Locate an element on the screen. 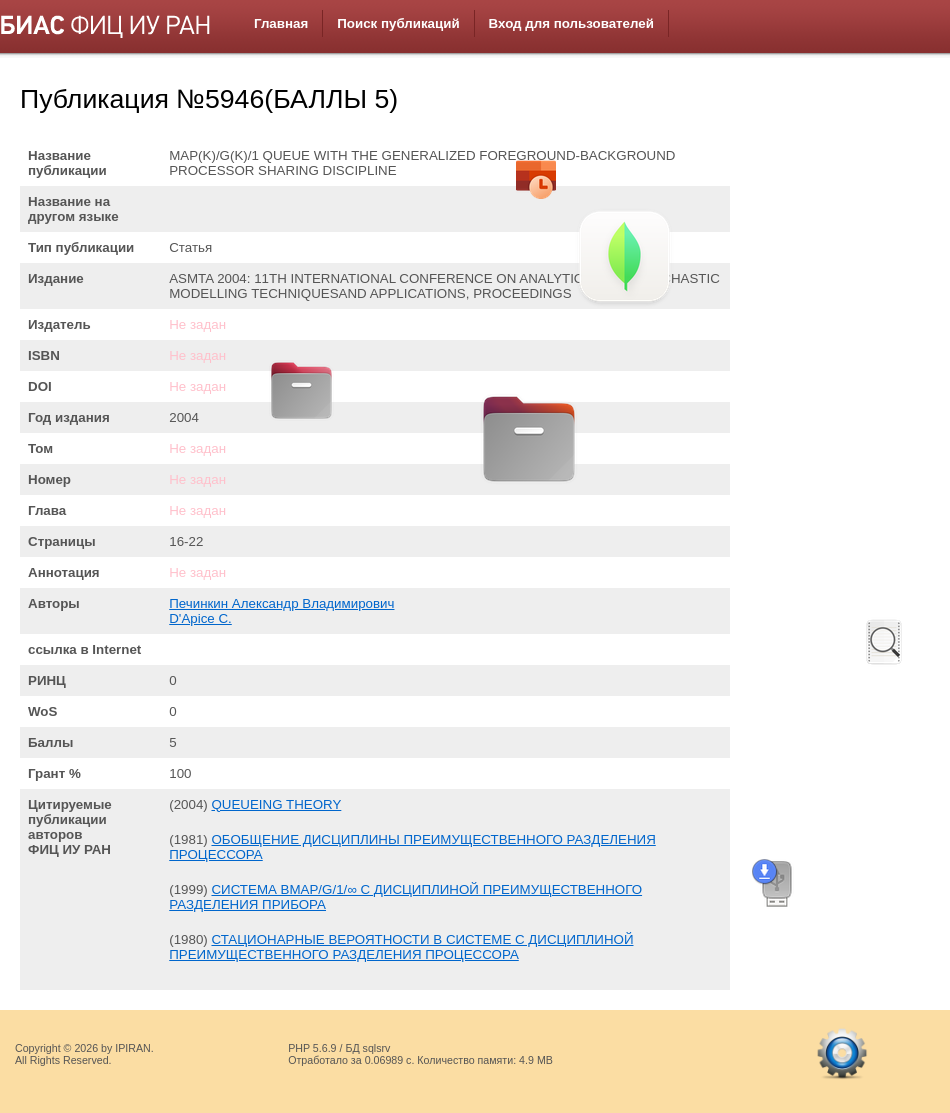  create a bootable USB drive is located at coordinates (777, 884).